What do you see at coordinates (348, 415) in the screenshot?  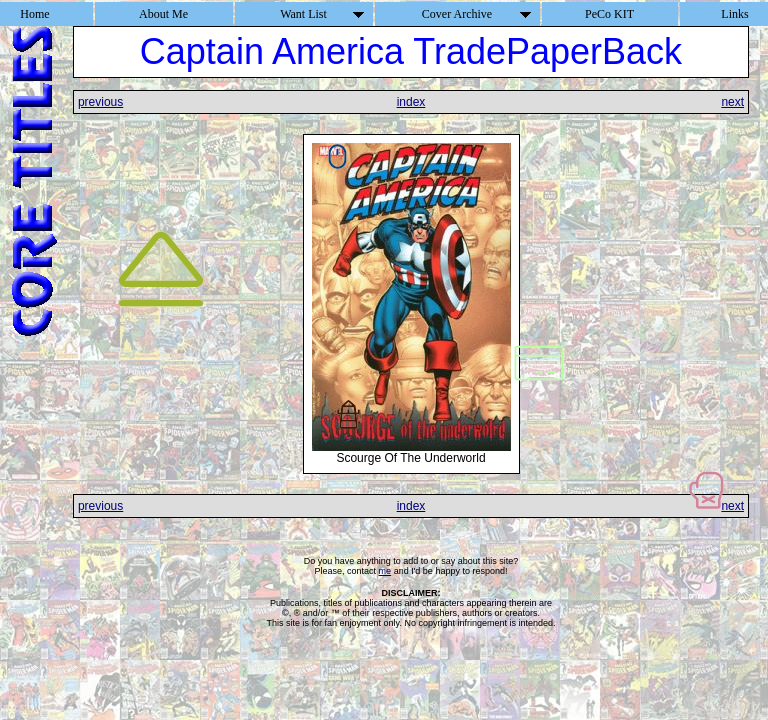 I see `access guidance or navigation features` at bounding box center [348, 415].